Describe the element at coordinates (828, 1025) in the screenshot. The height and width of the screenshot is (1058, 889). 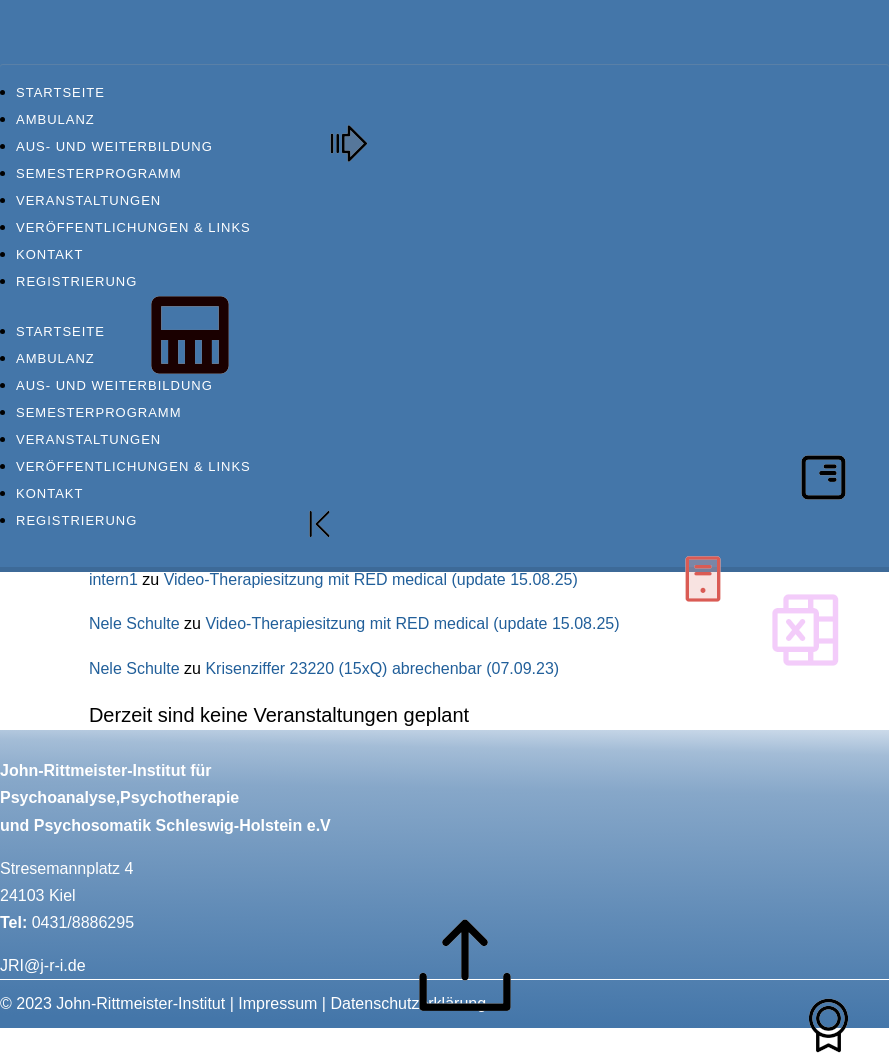
I see `view achievements or awards` at that location.